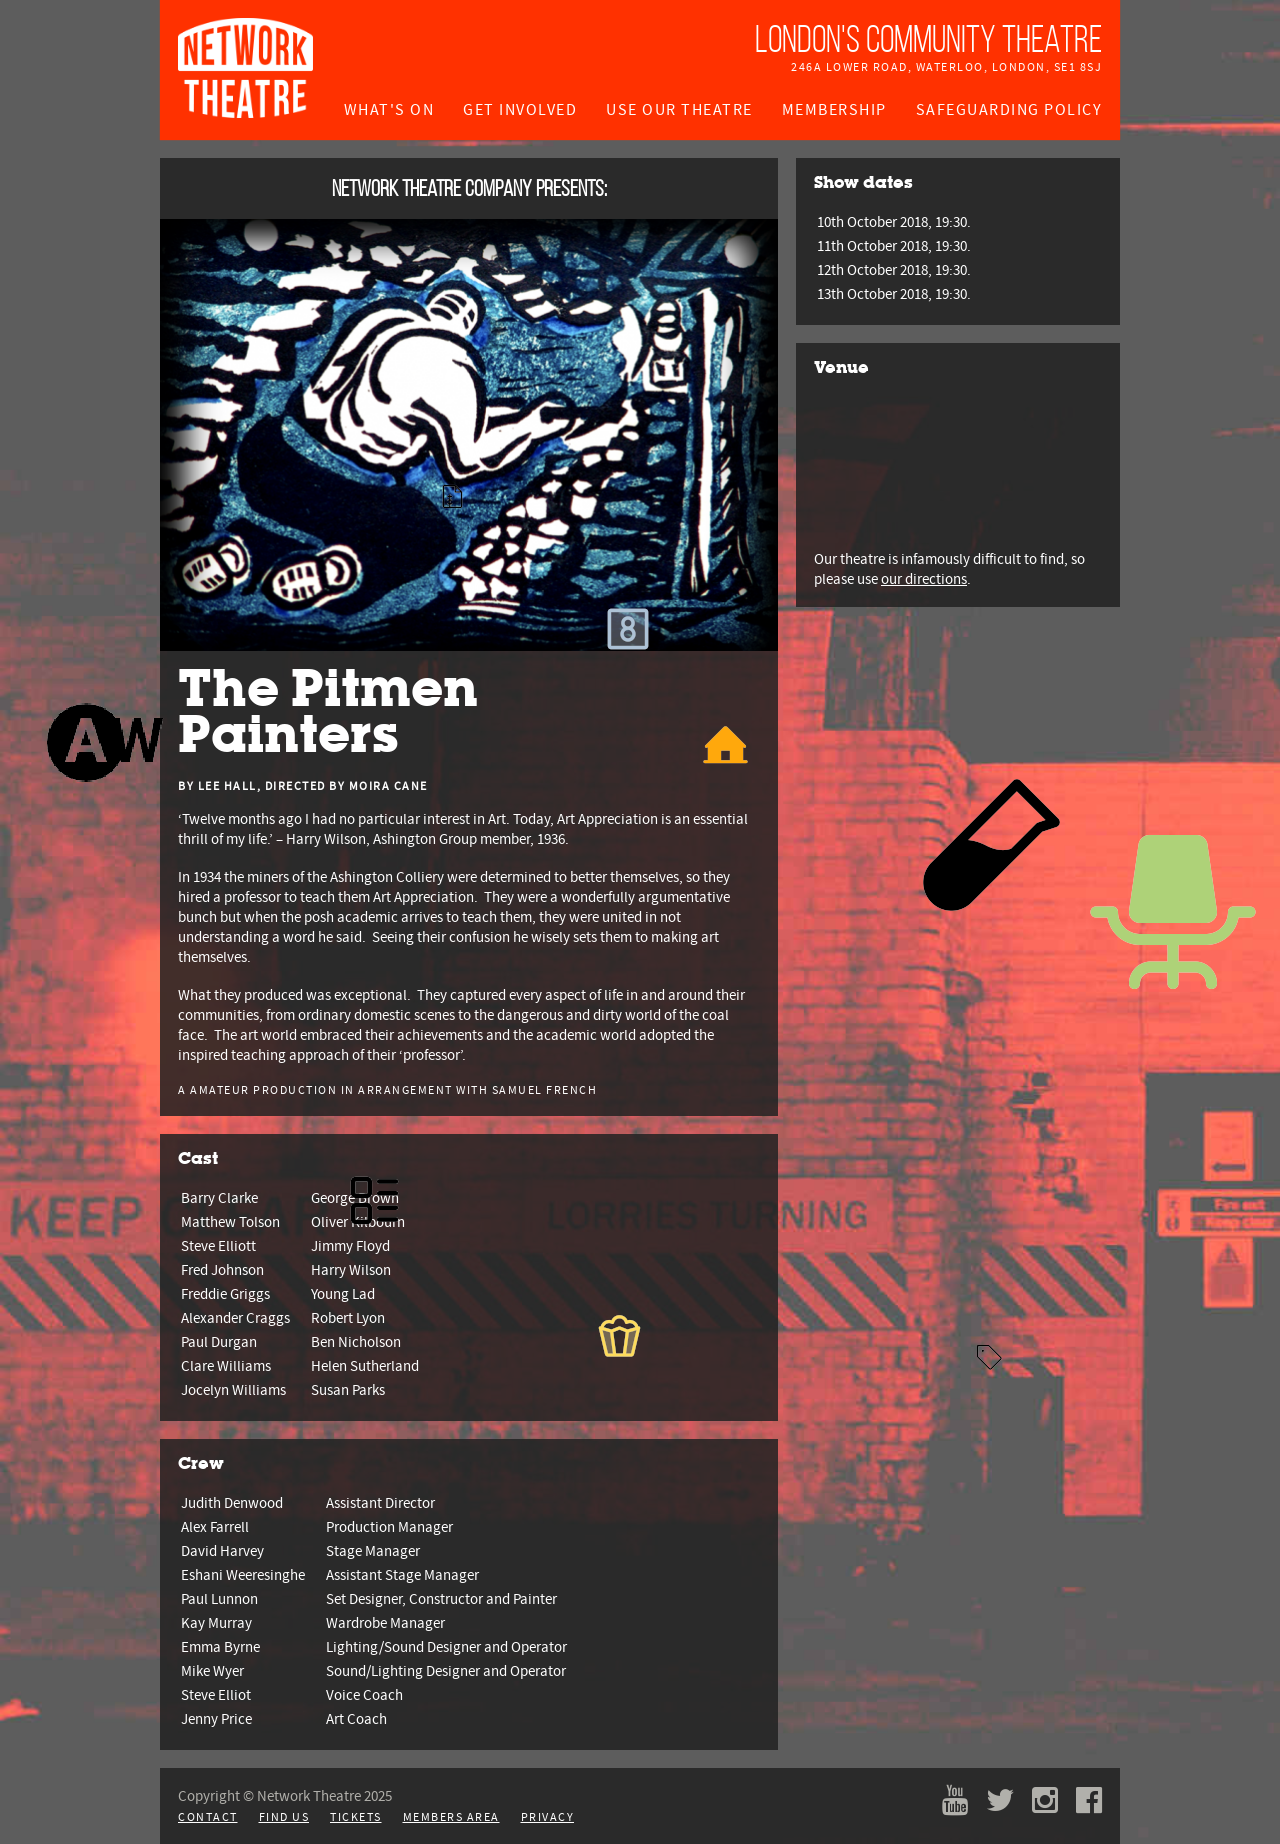 The height and width of the screenshot is (1844, 1280). What do you see at coordinates (1173, 912) in the screenshot?
I see `workspace or office settings` at bounding box center [1173, 912].